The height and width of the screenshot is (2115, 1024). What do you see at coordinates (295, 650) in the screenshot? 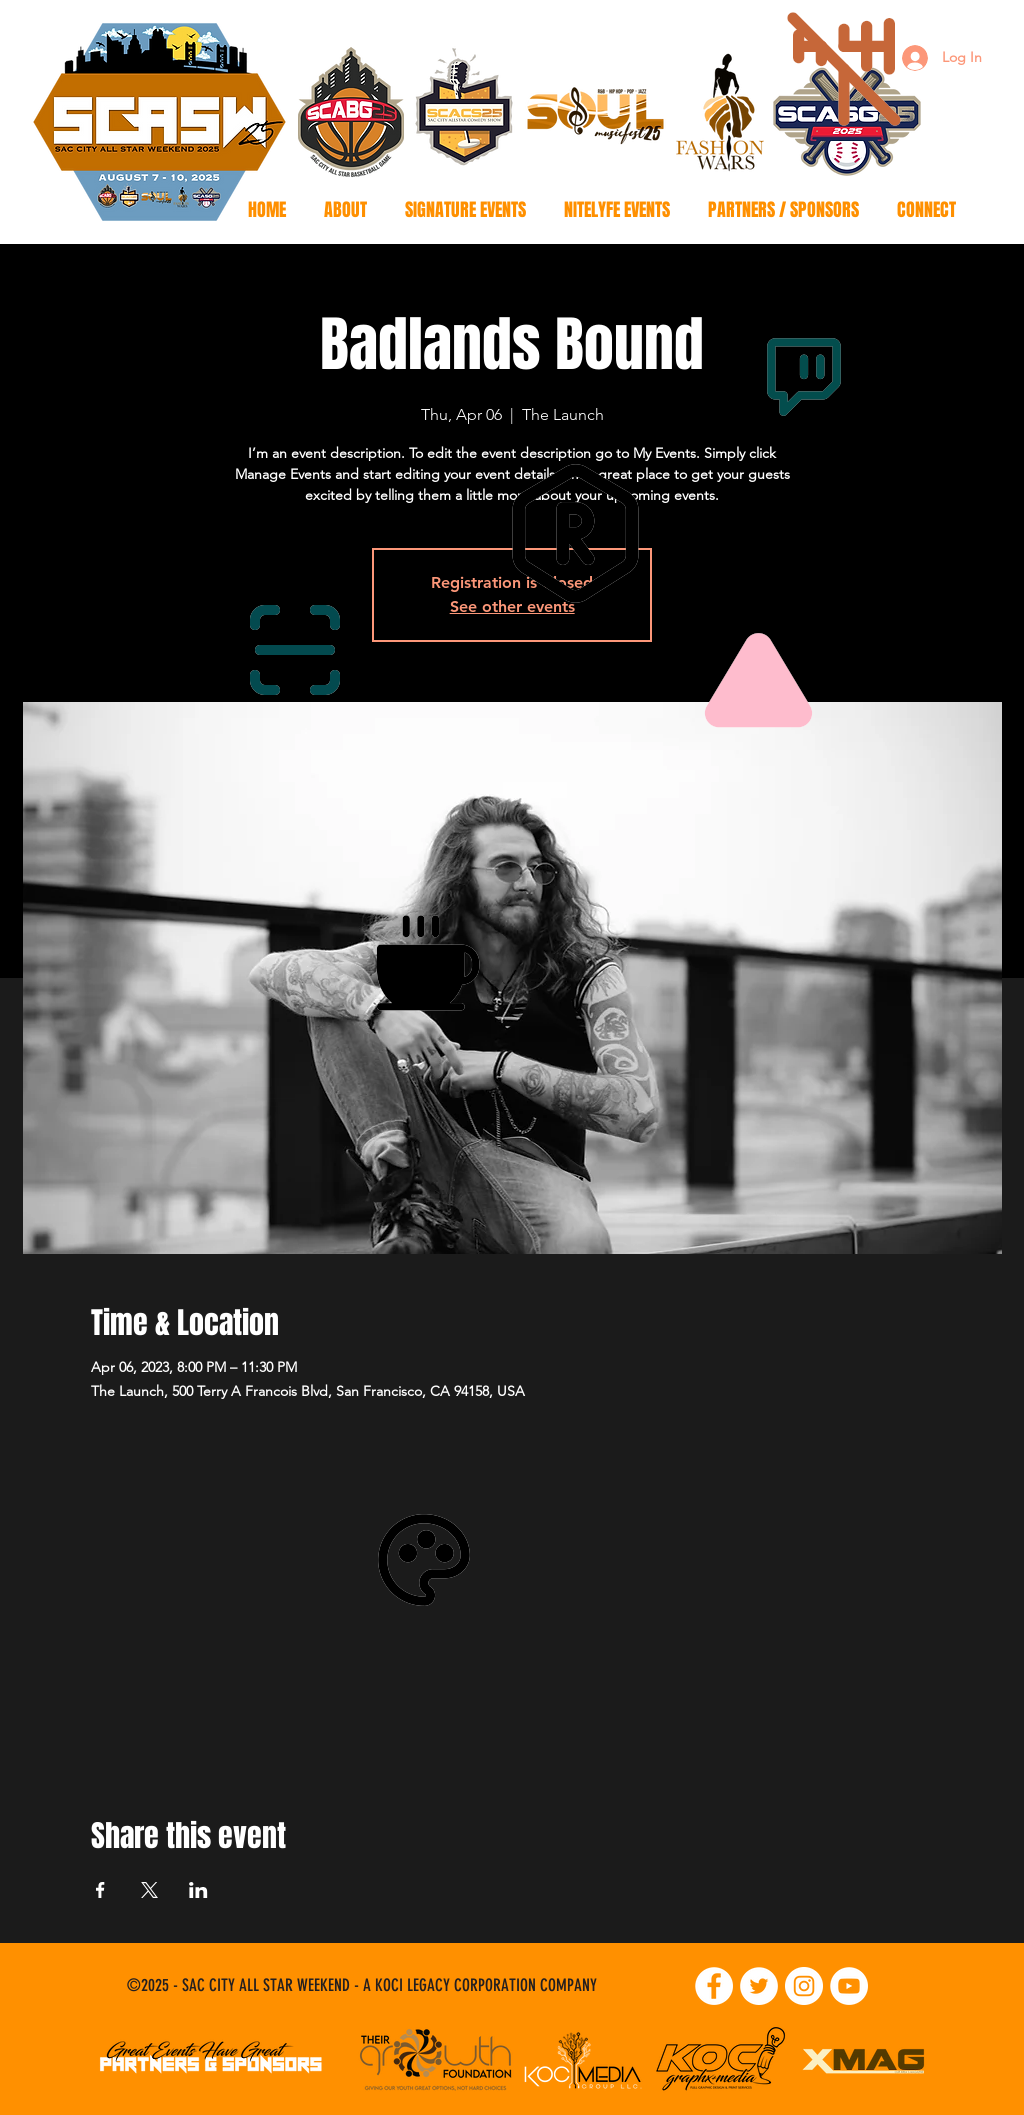
I see `scan a QR code or barcode` at bounding box center [295, 650].